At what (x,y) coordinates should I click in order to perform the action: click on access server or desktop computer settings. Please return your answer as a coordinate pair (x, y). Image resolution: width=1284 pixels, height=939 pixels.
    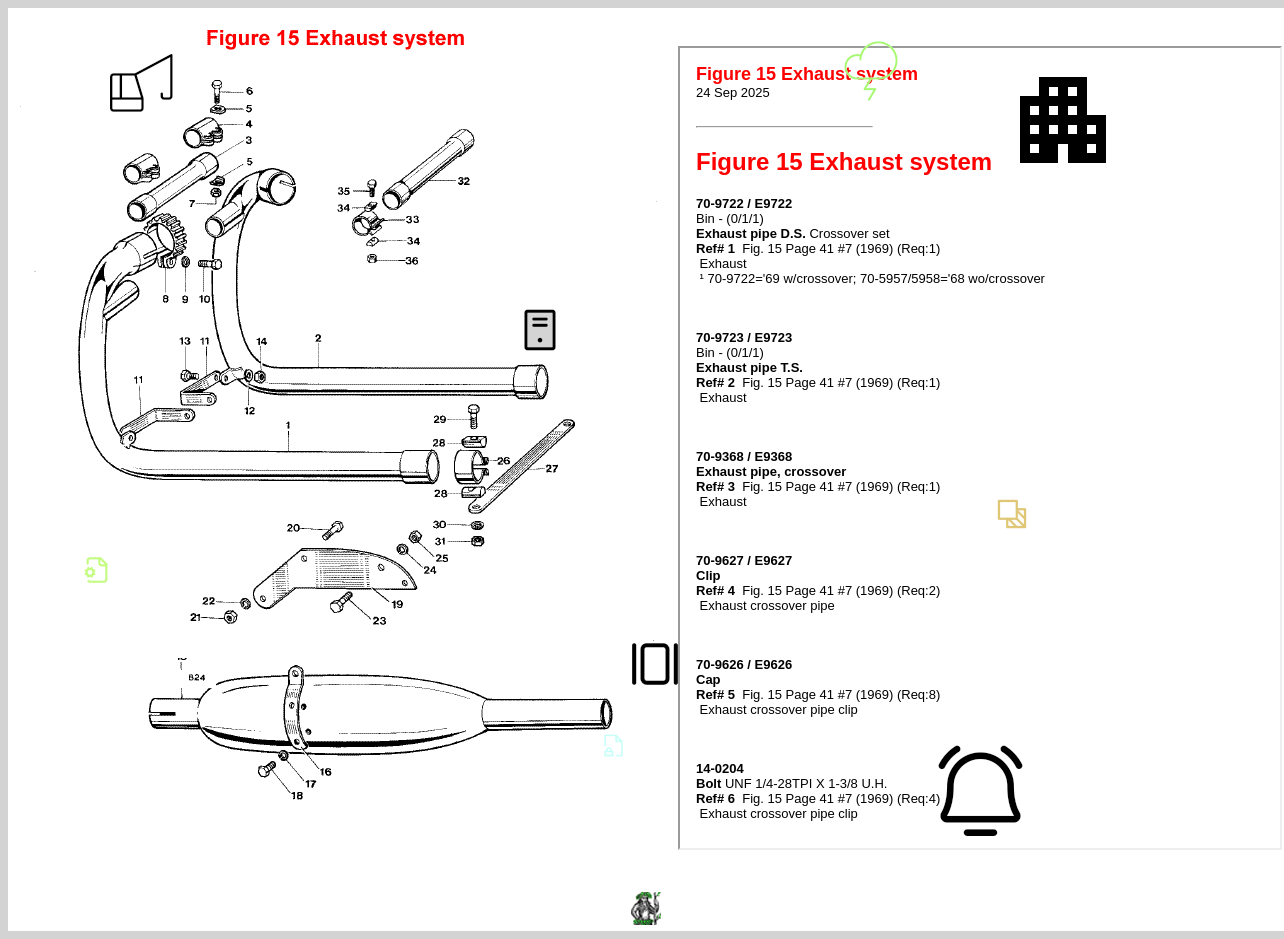
    Looking at the image, I should click on (540, 330).